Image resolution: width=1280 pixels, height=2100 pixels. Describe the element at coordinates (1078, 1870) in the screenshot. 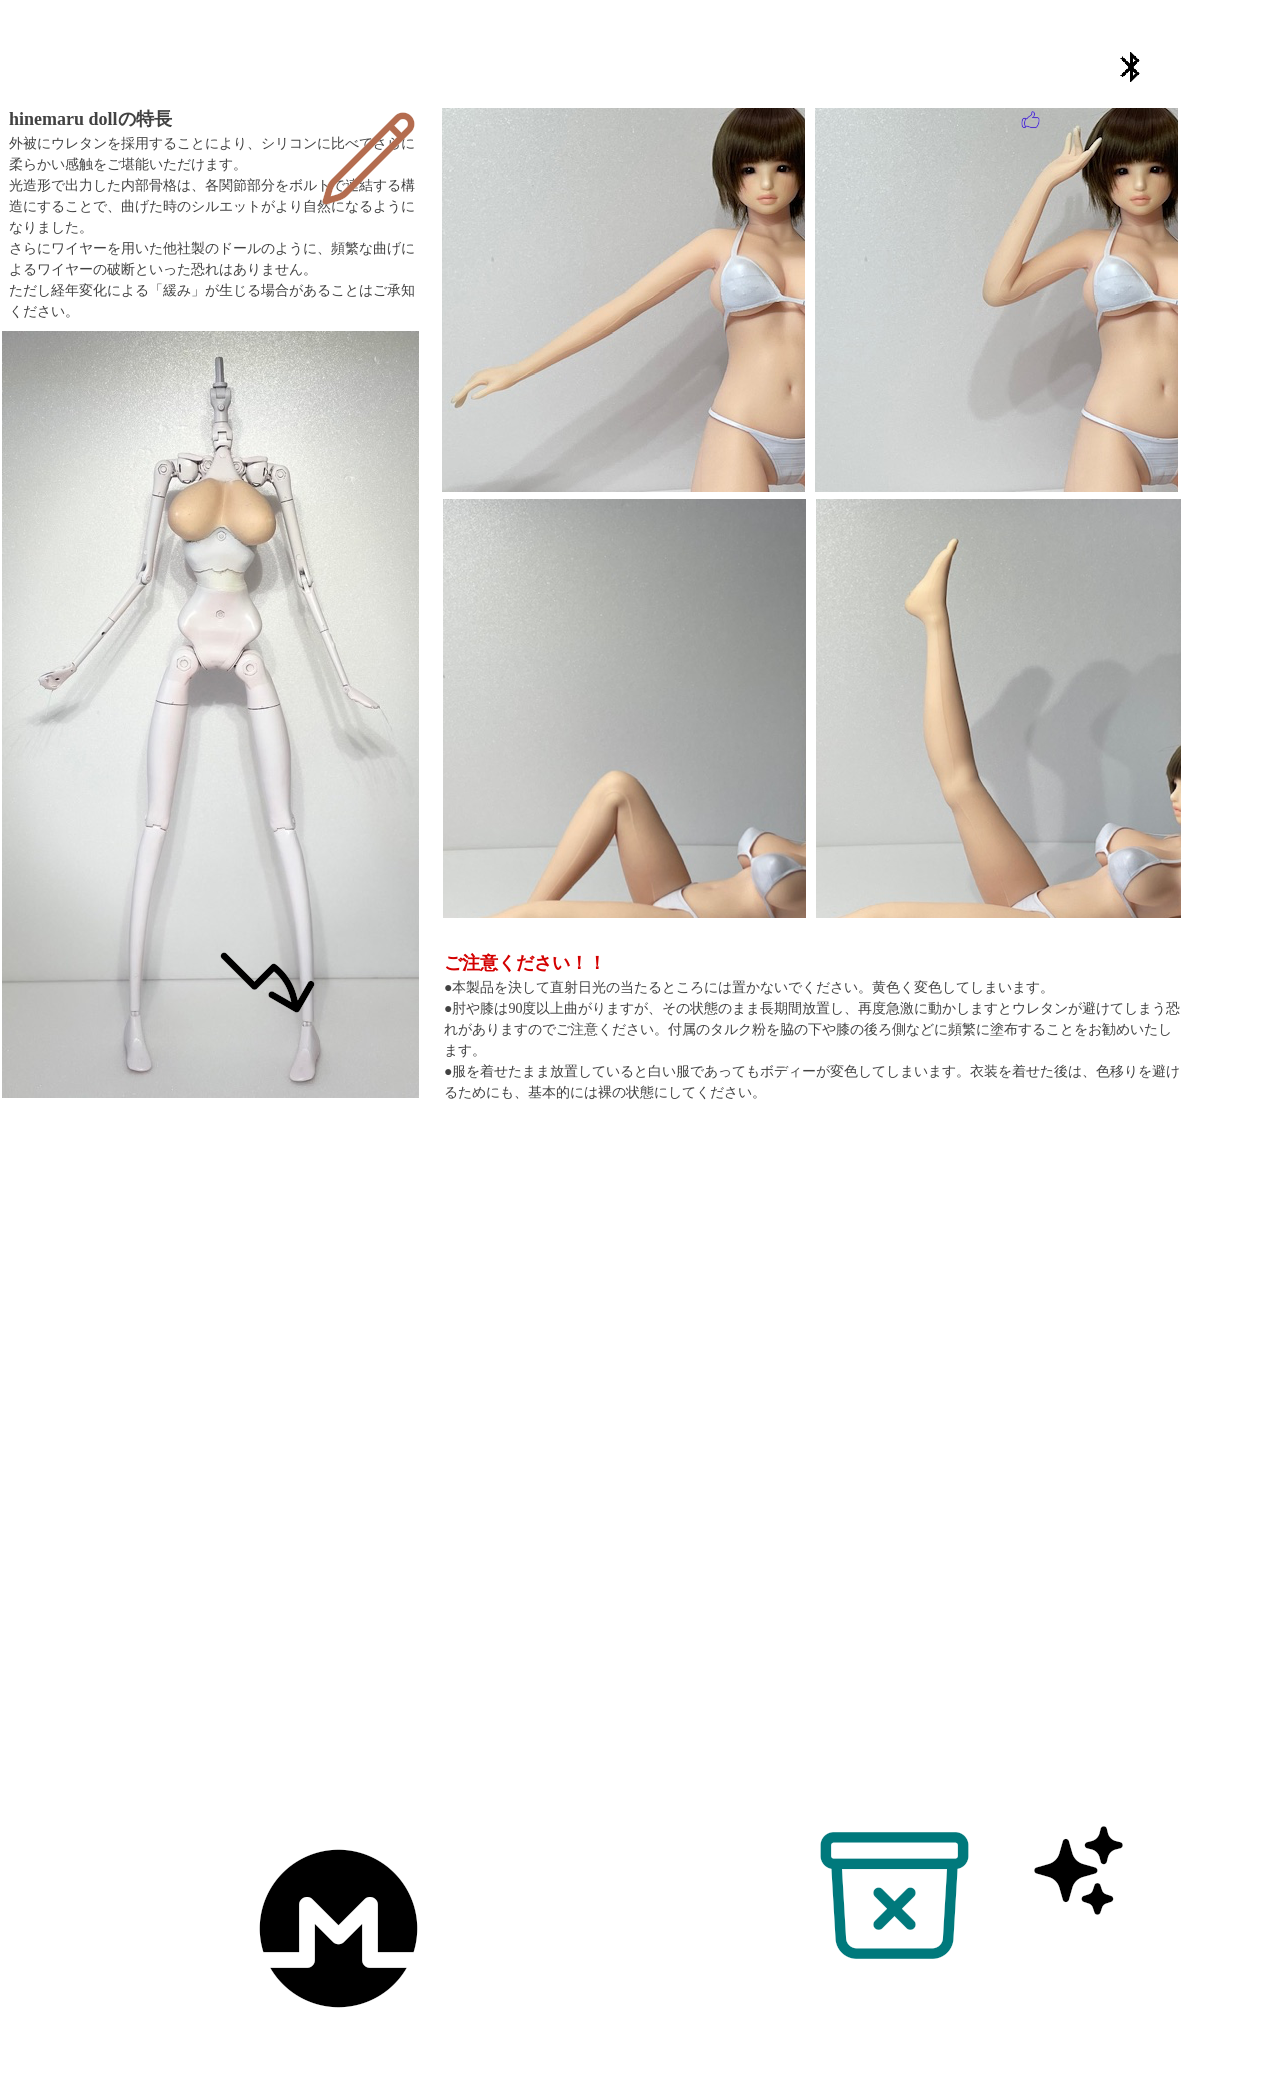

I see `indicates AI-generated or enhanced content` at that location.